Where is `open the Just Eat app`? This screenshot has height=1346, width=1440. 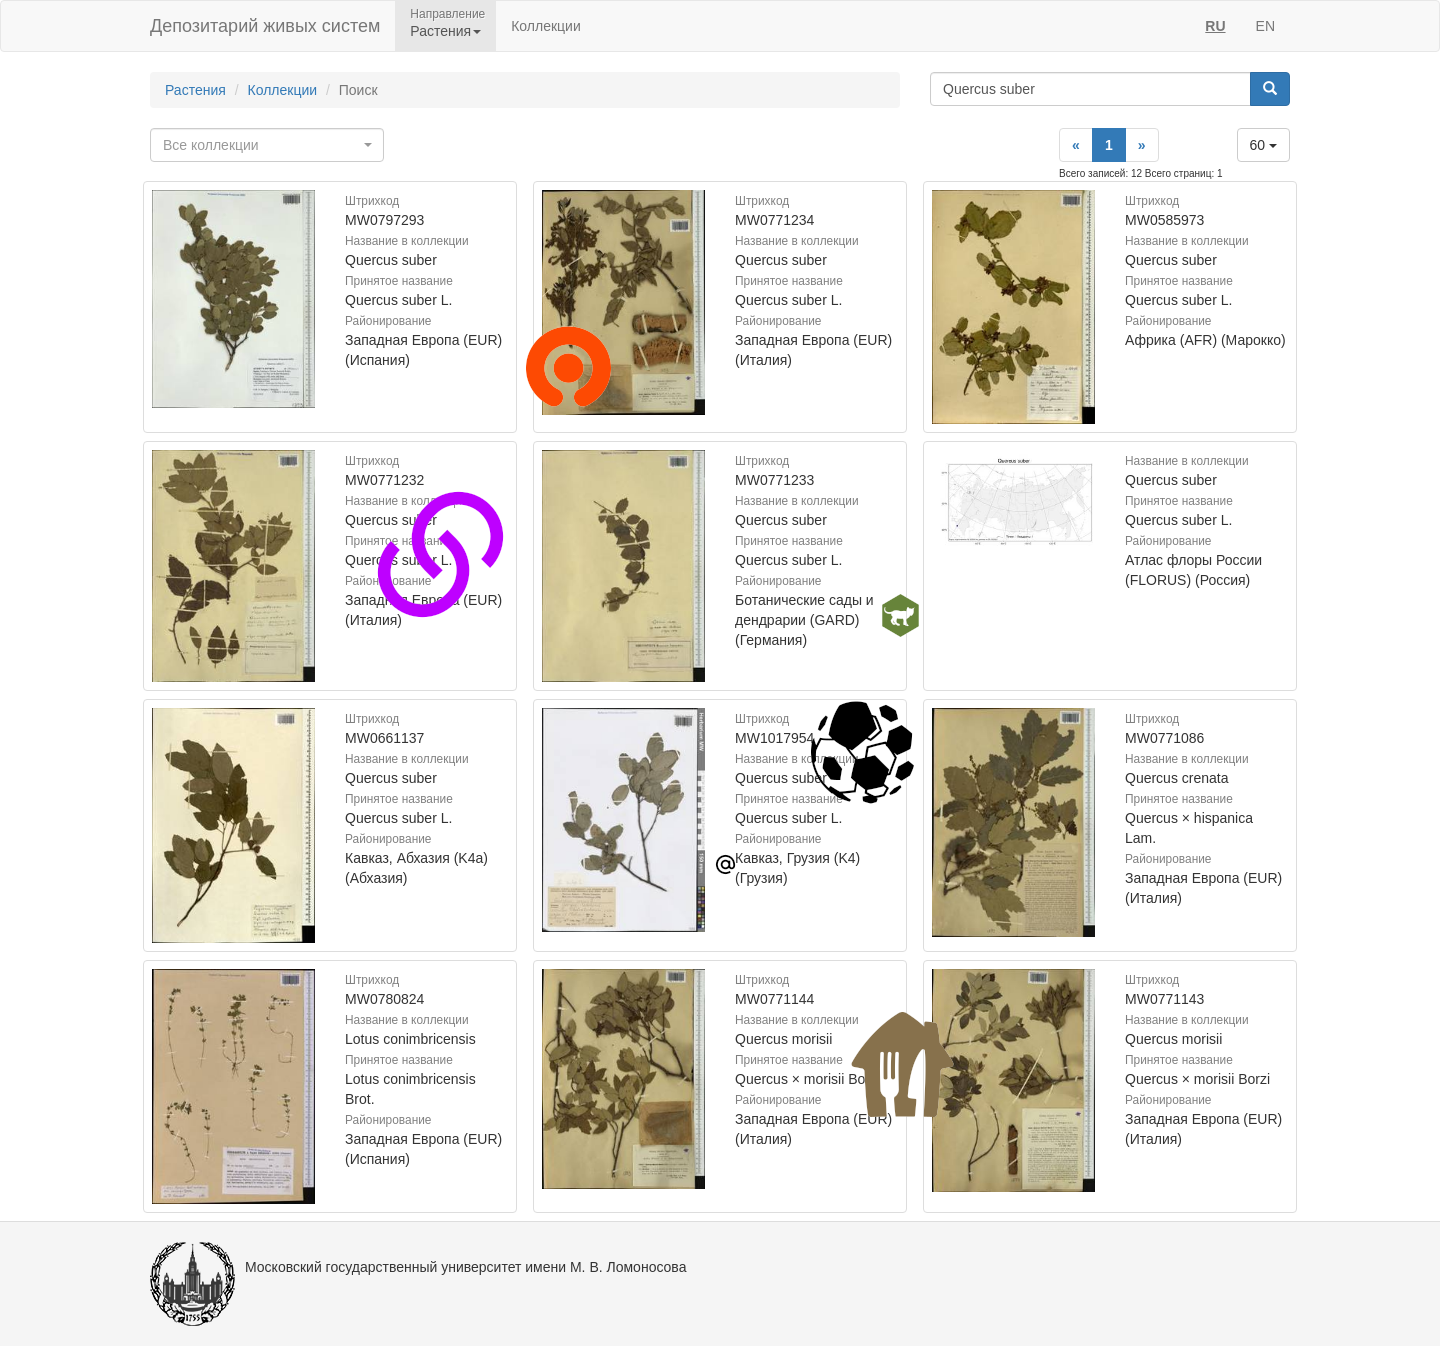
open the Just Eat app is located at coordinates (902, 1064).